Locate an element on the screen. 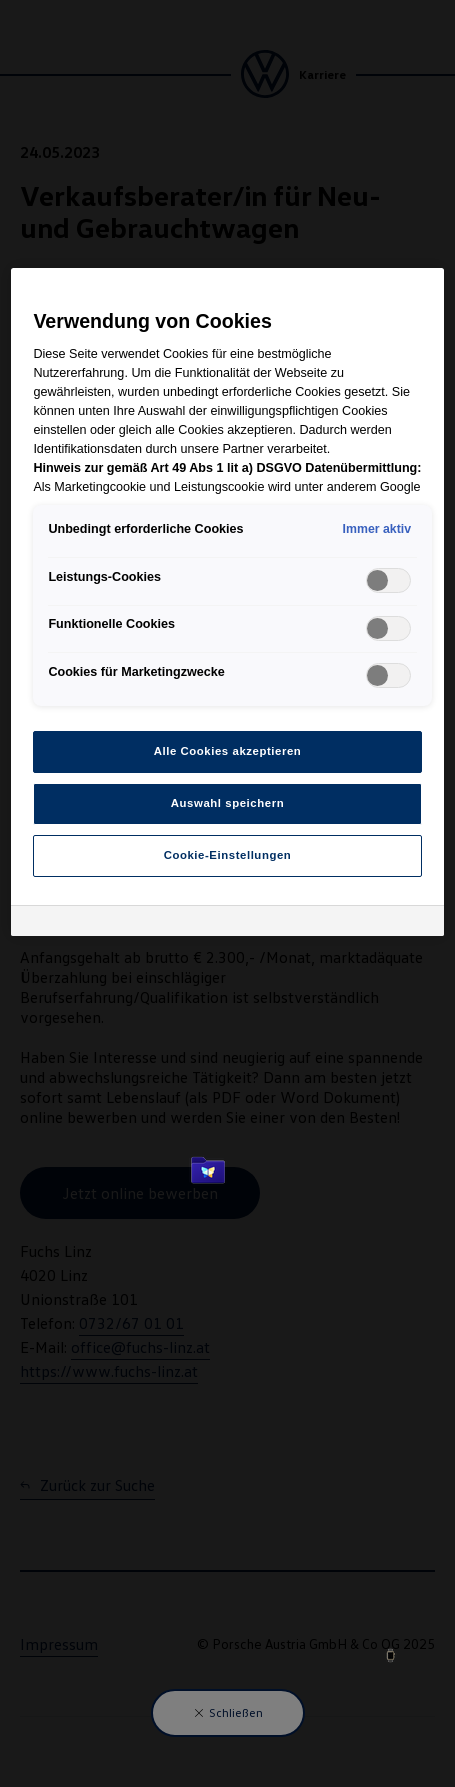 The width and height of the screenshot is (455, 1787). apple watch device icon is located at coordinates (390, 1655).